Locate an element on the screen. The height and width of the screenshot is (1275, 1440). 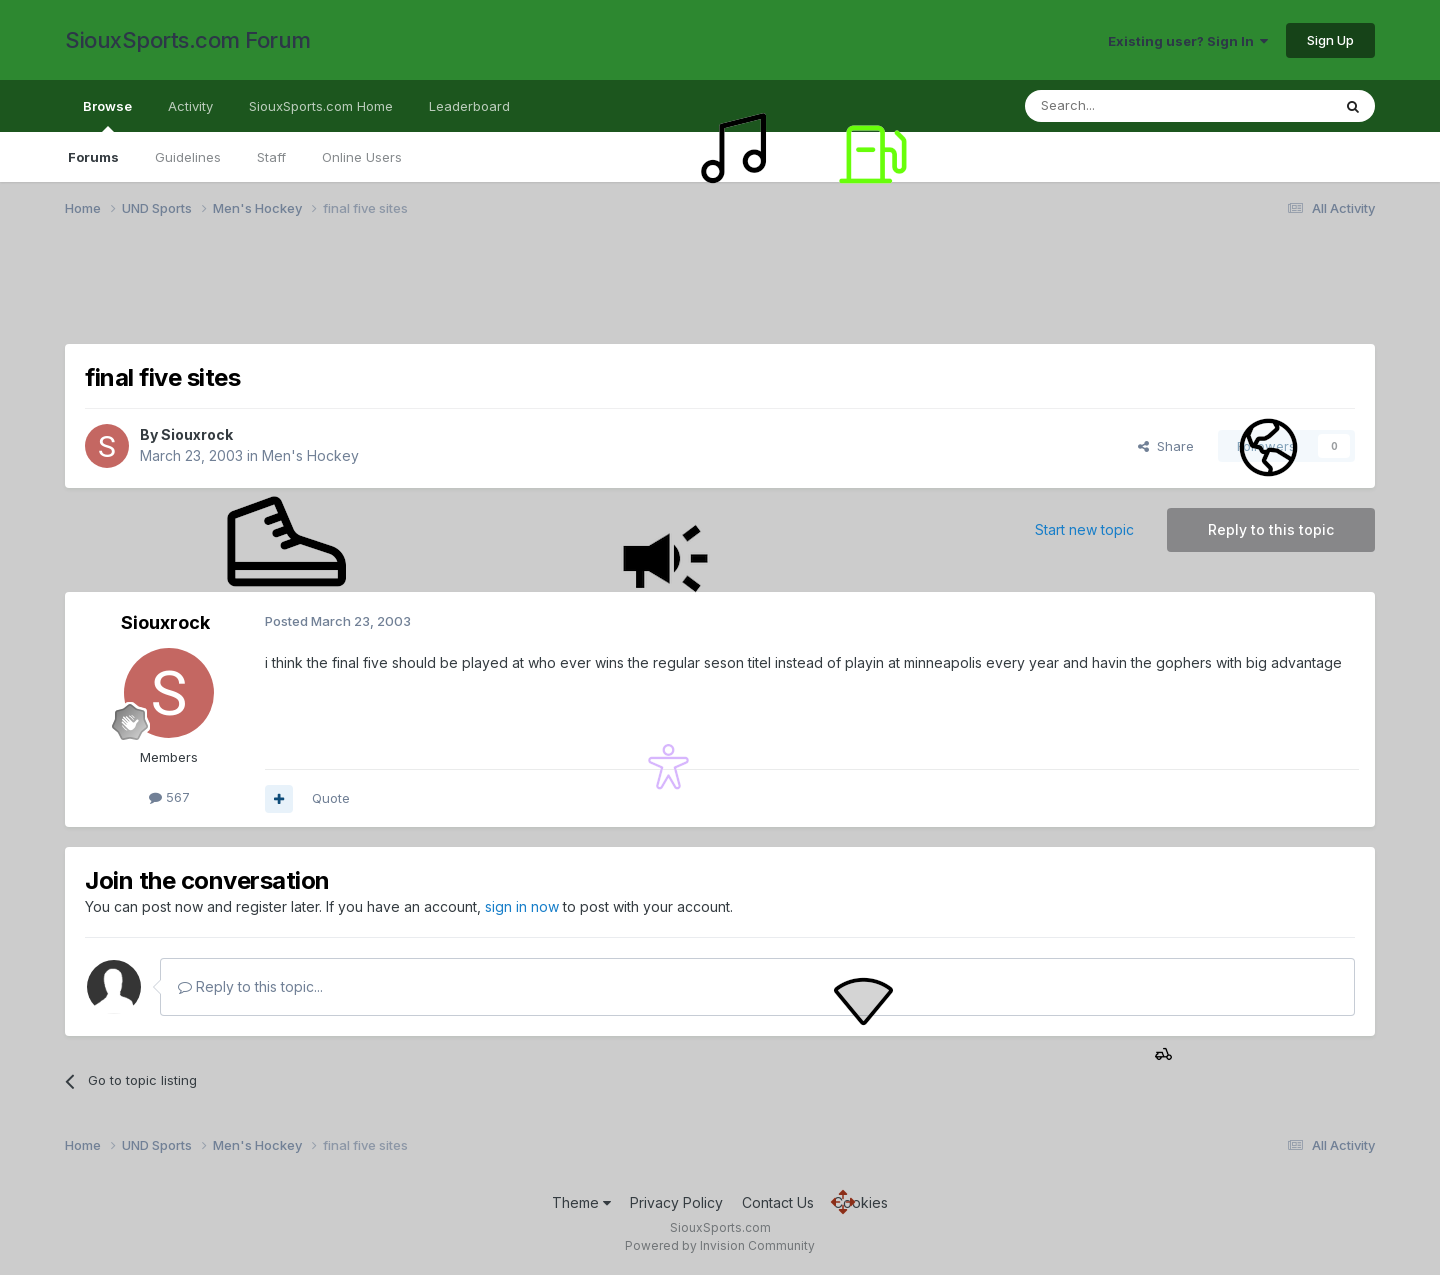
view announcements or notifications is located at coordinates (665, 558).